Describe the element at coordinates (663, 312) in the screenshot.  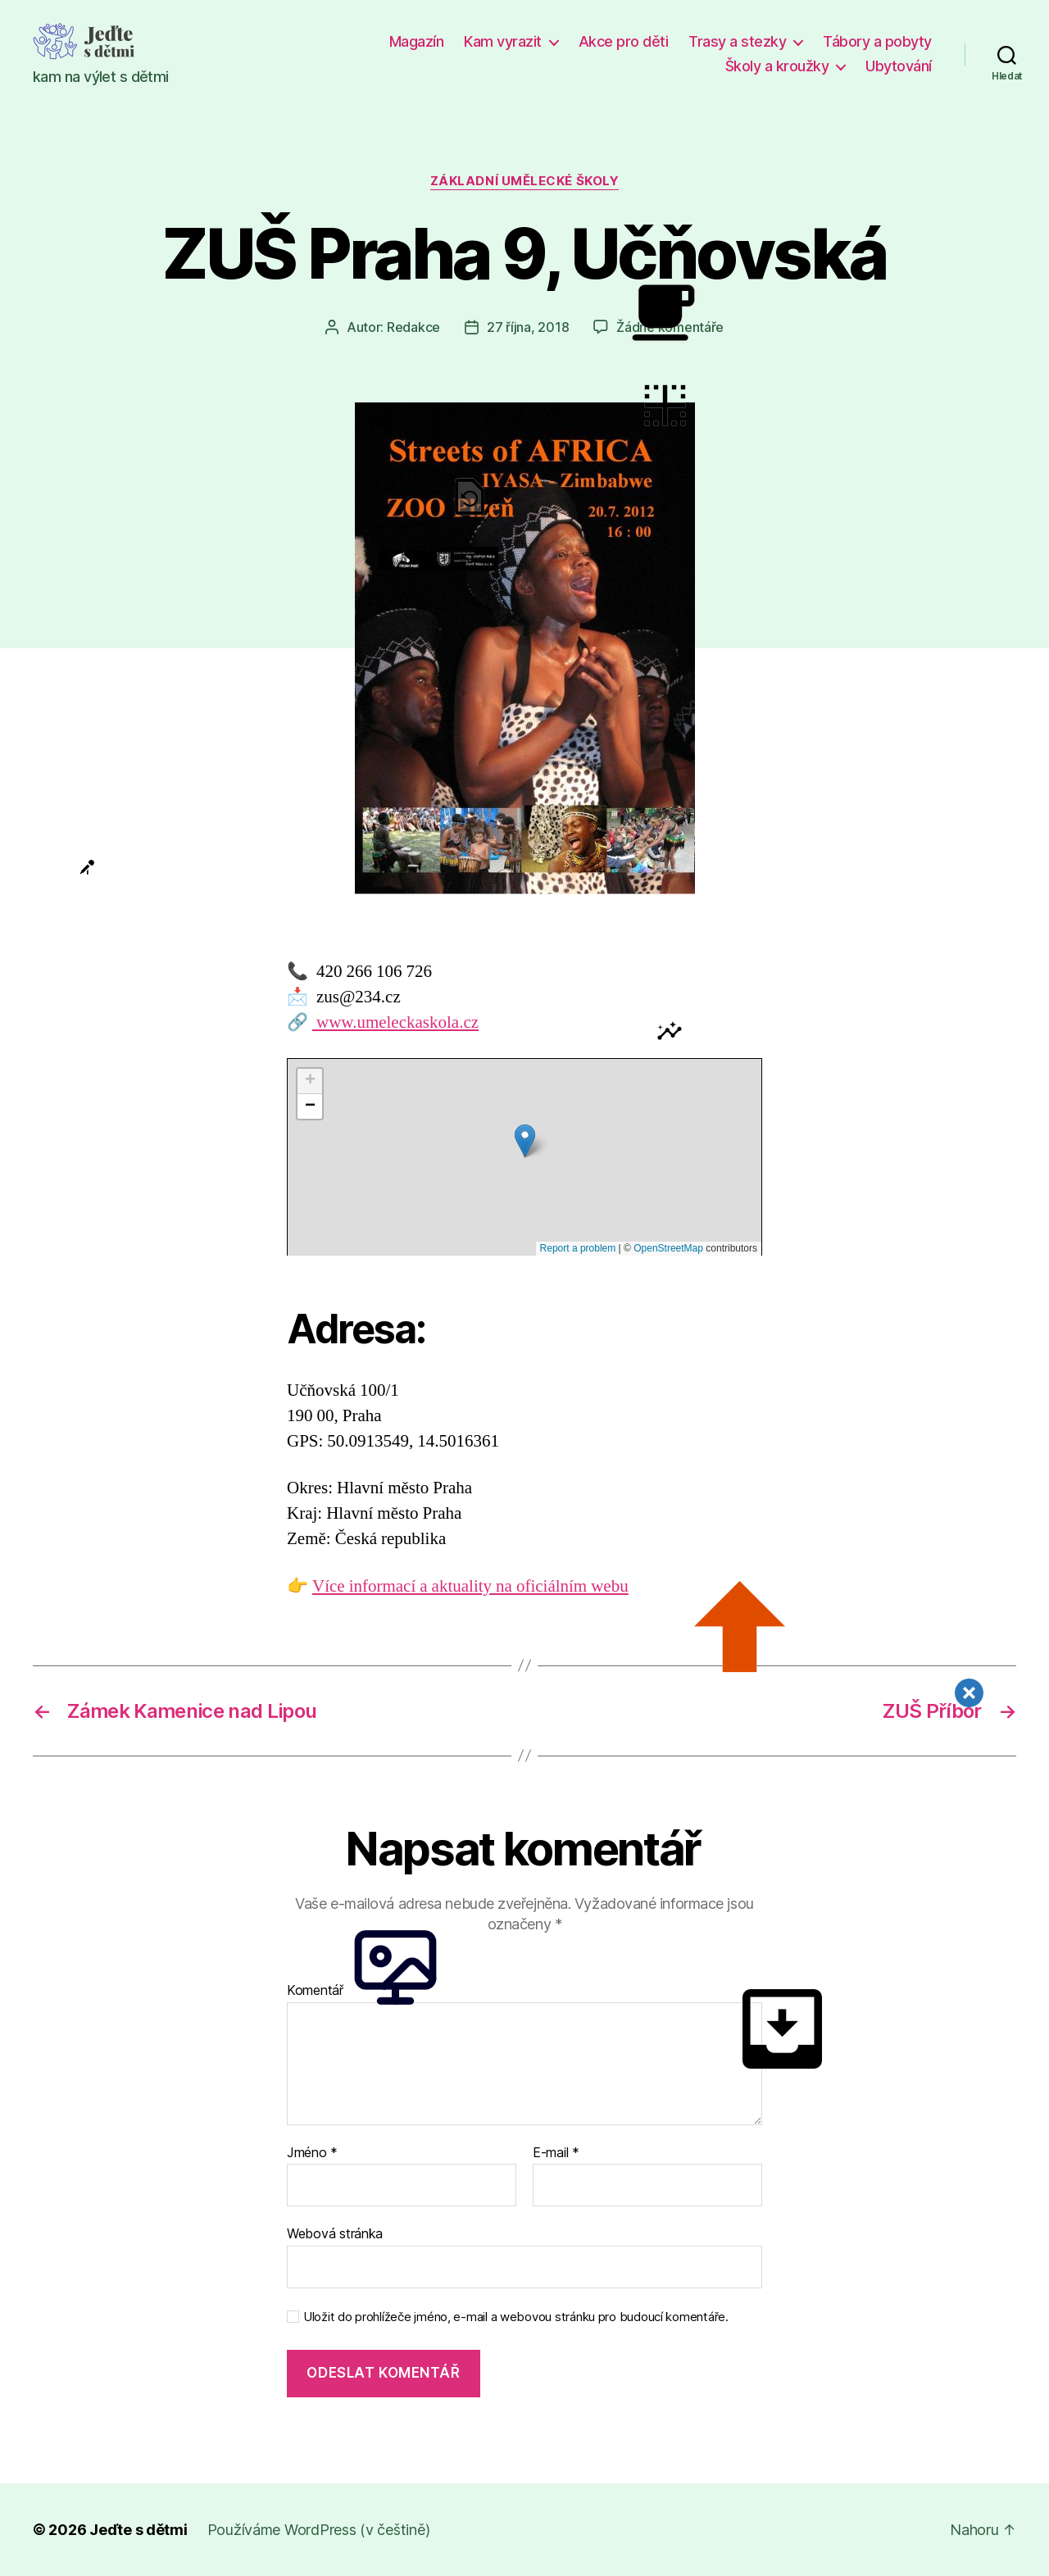
I see `find nearby coffee shops or cafes` at that location.